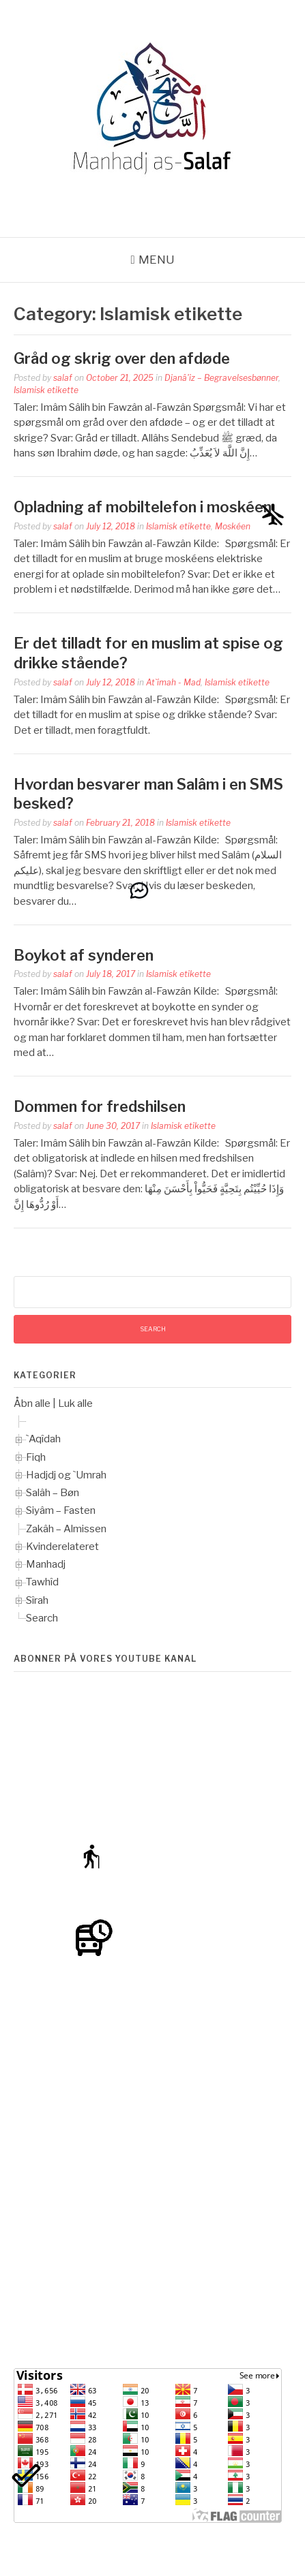 This screenshot has width=305, height=2576. I want to click on view bus or transit departure times, so click(94, 1938).